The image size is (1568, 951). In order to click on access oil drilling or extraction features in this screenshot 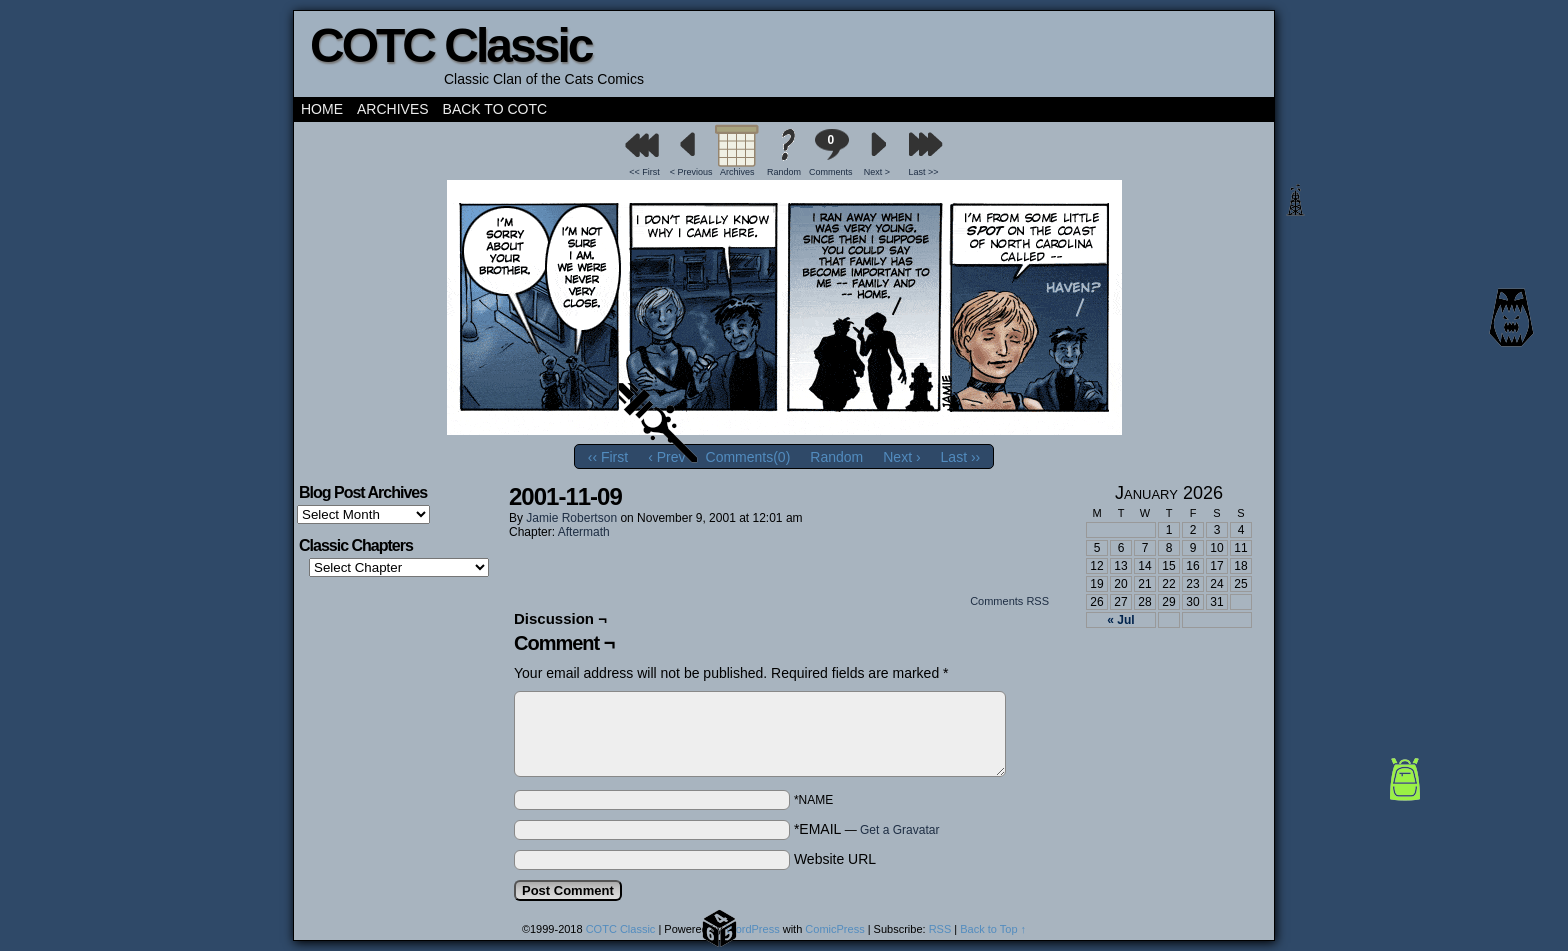, I will do `click(1295, 200)`.